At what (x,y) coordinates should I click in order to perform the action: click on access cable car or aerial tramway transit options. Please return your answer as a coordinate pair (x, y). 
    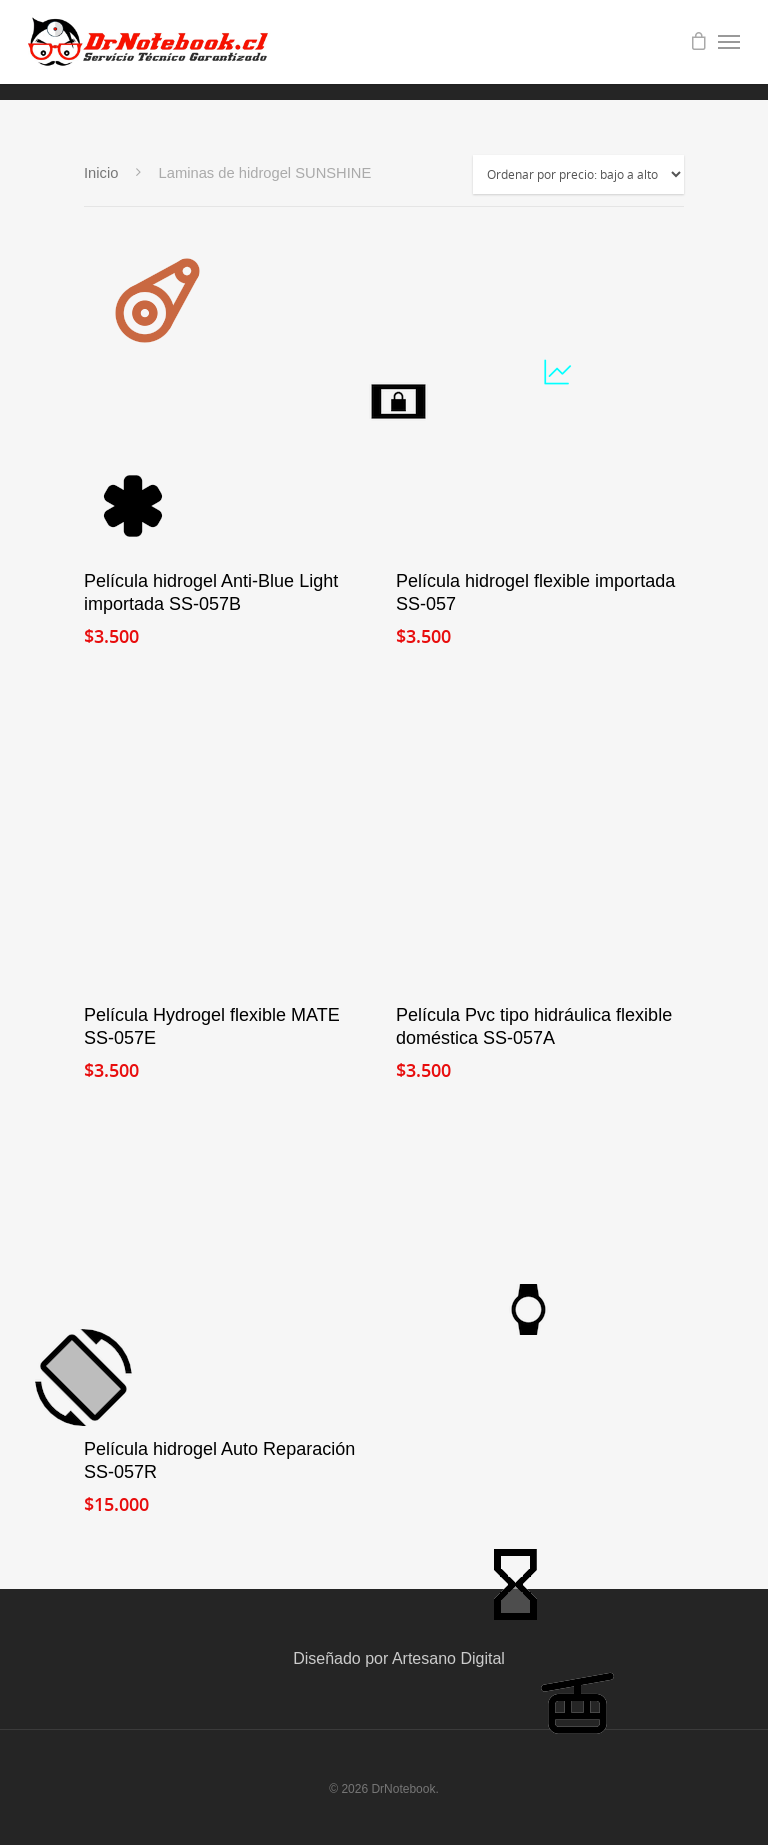
    Looking at the image, I should click on (577, 1704).